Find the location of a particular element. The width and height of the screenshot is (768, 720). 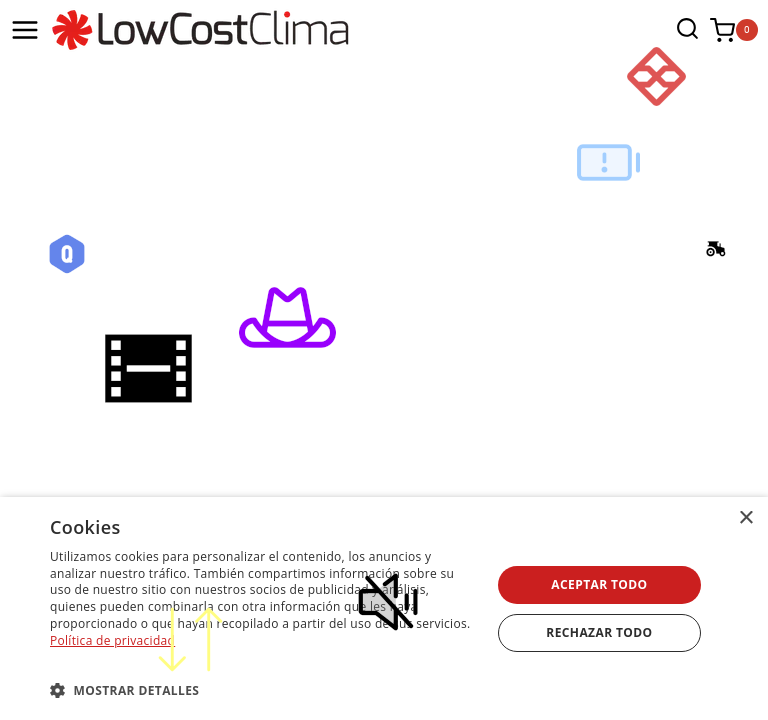

access video or film content is located at coordinates (148, 368).